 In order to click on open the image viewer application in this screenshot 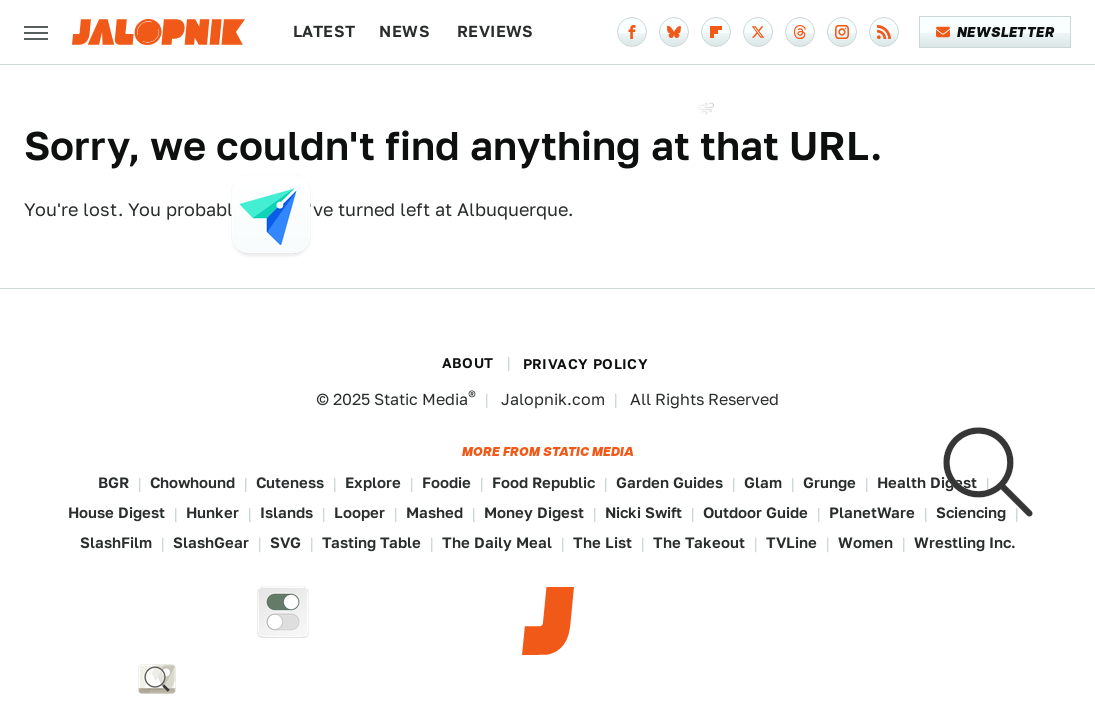, I will do `click(157, 679)`.